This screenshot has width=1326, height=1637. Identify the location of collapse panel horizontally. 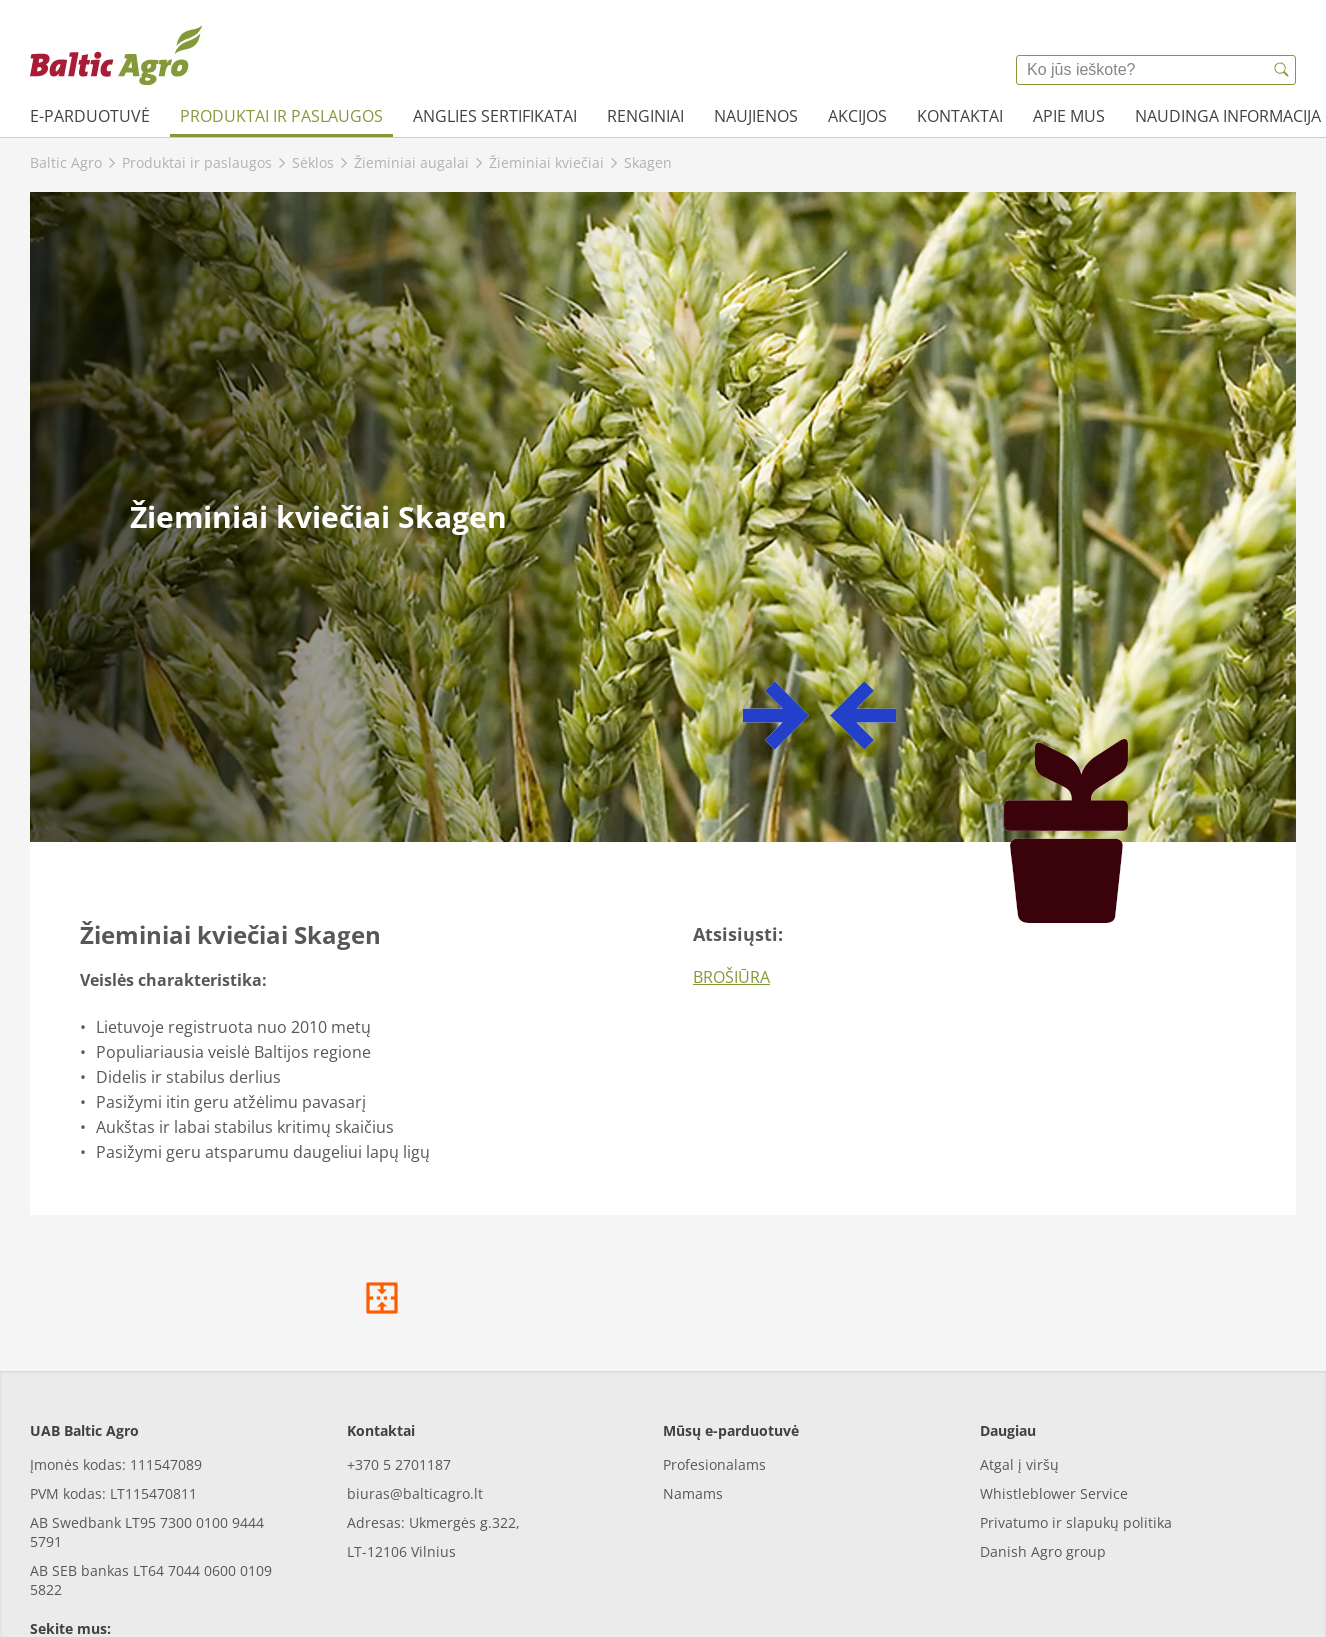
(819, 715).